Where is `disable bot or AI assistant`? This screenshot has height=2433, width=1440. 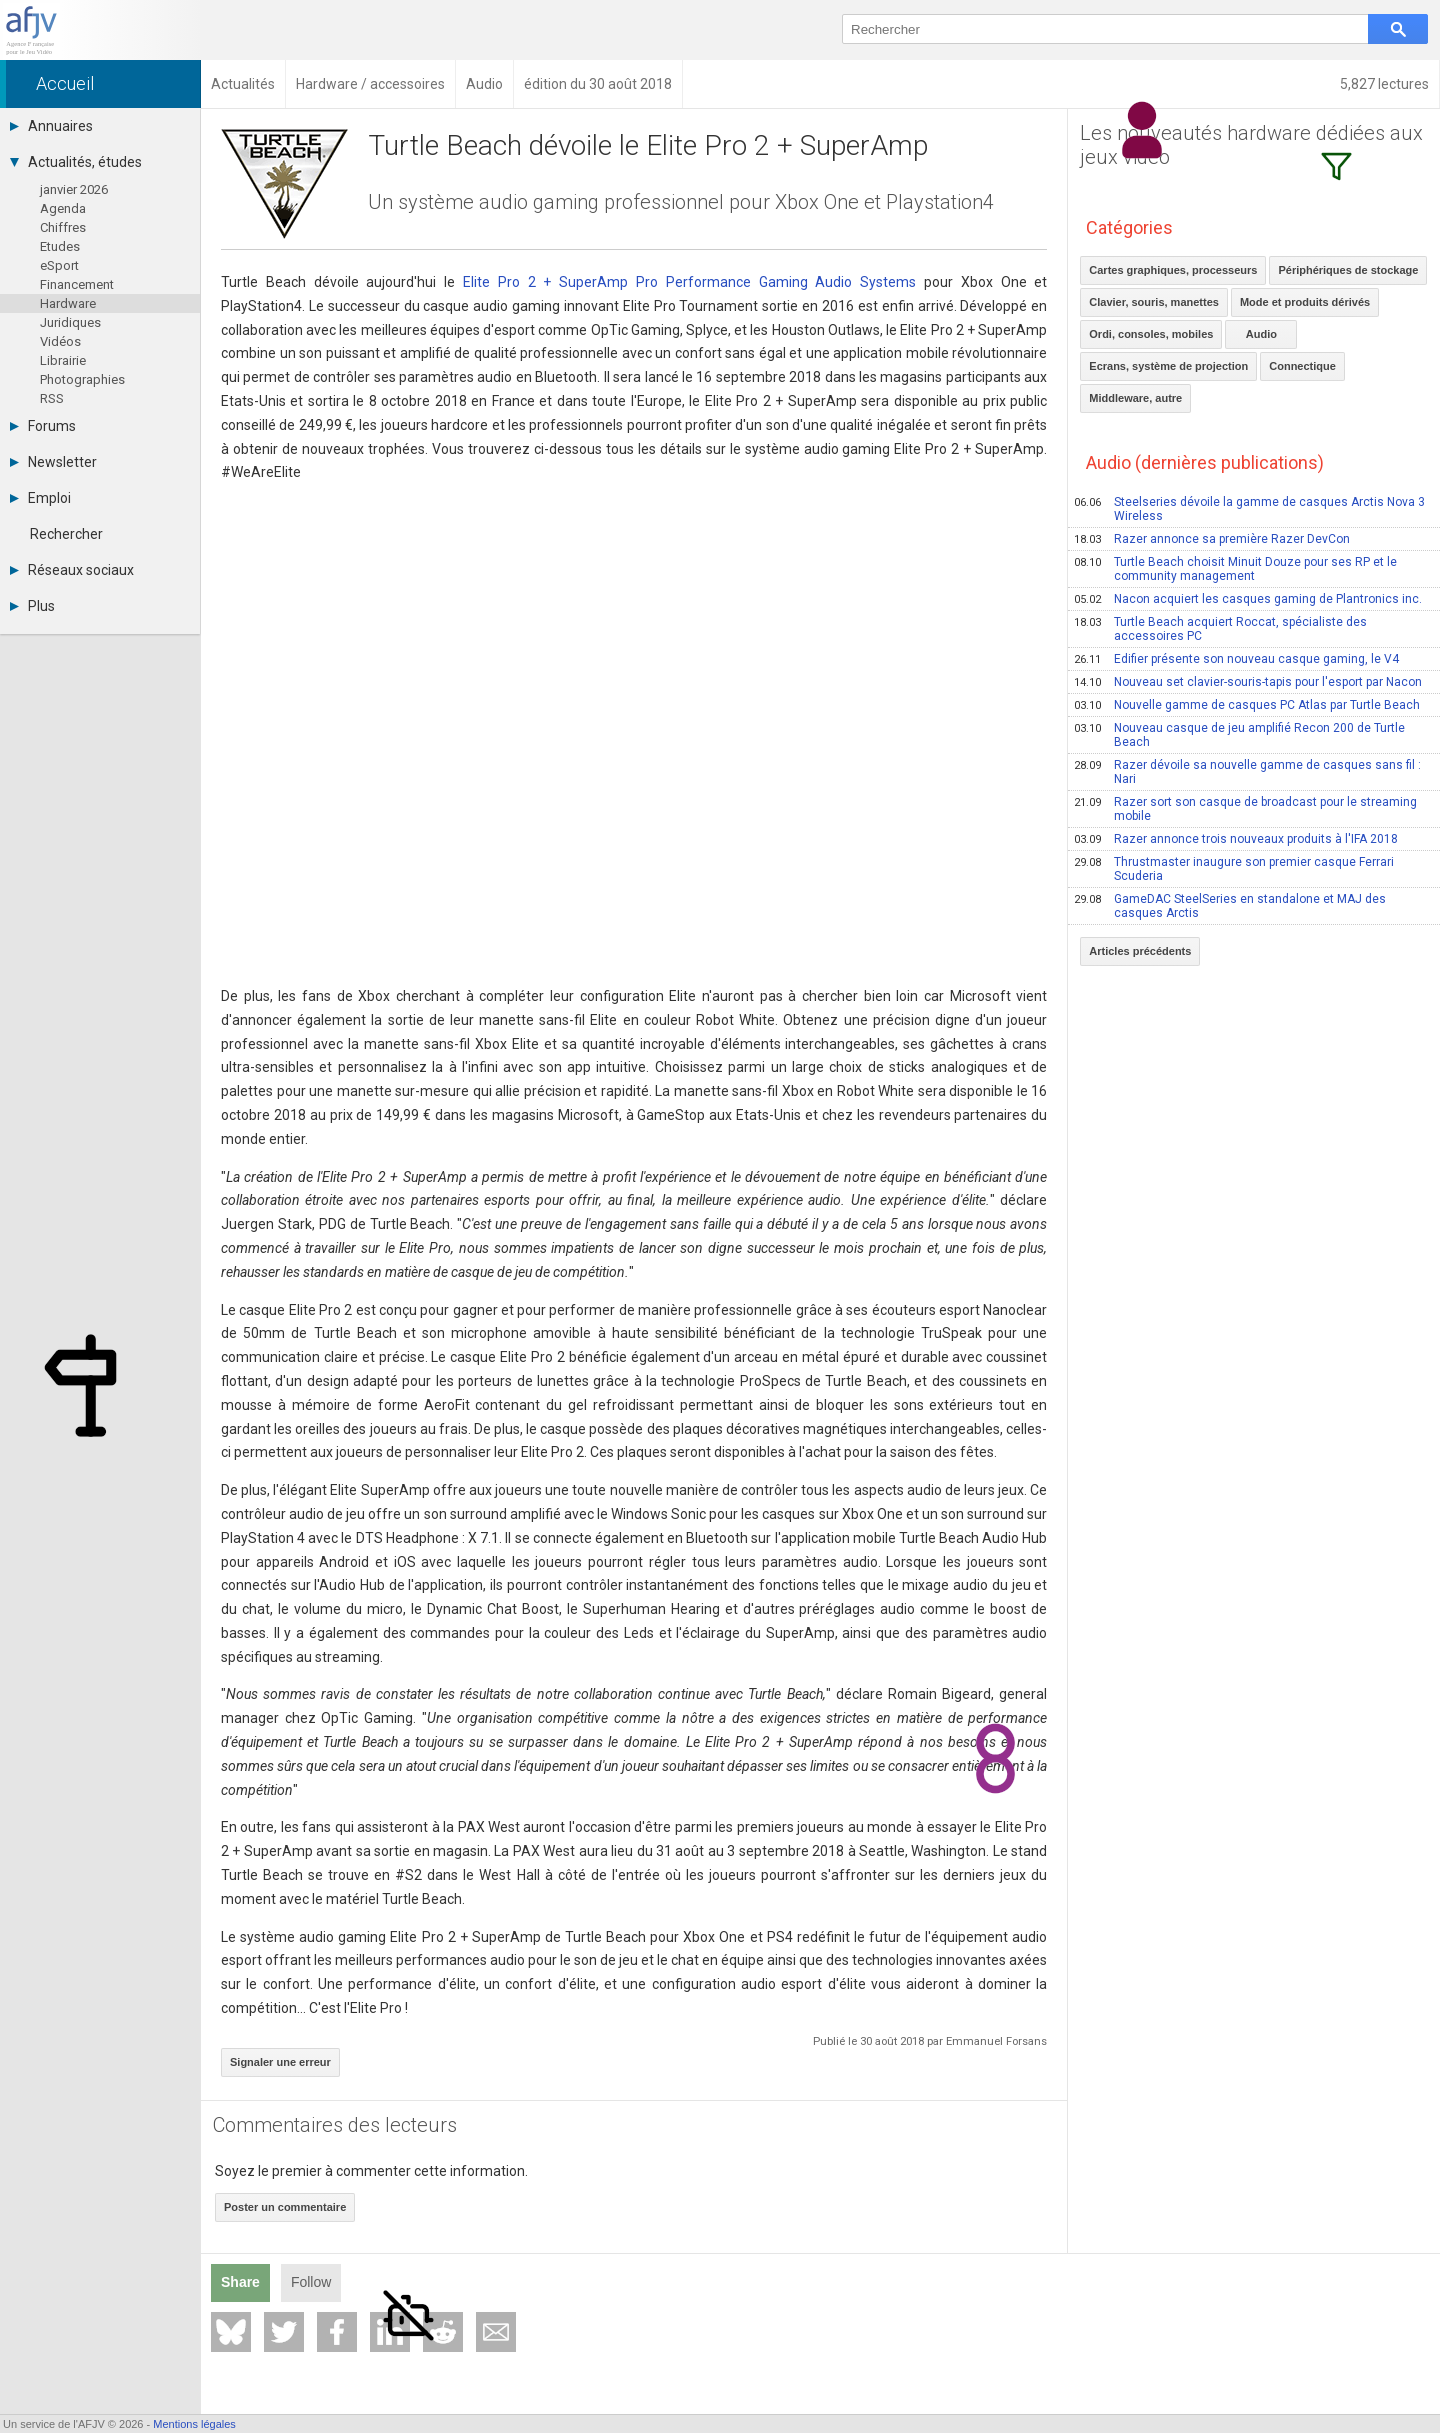
disable bot or AI assistant is located at coordinates (408, 2315).